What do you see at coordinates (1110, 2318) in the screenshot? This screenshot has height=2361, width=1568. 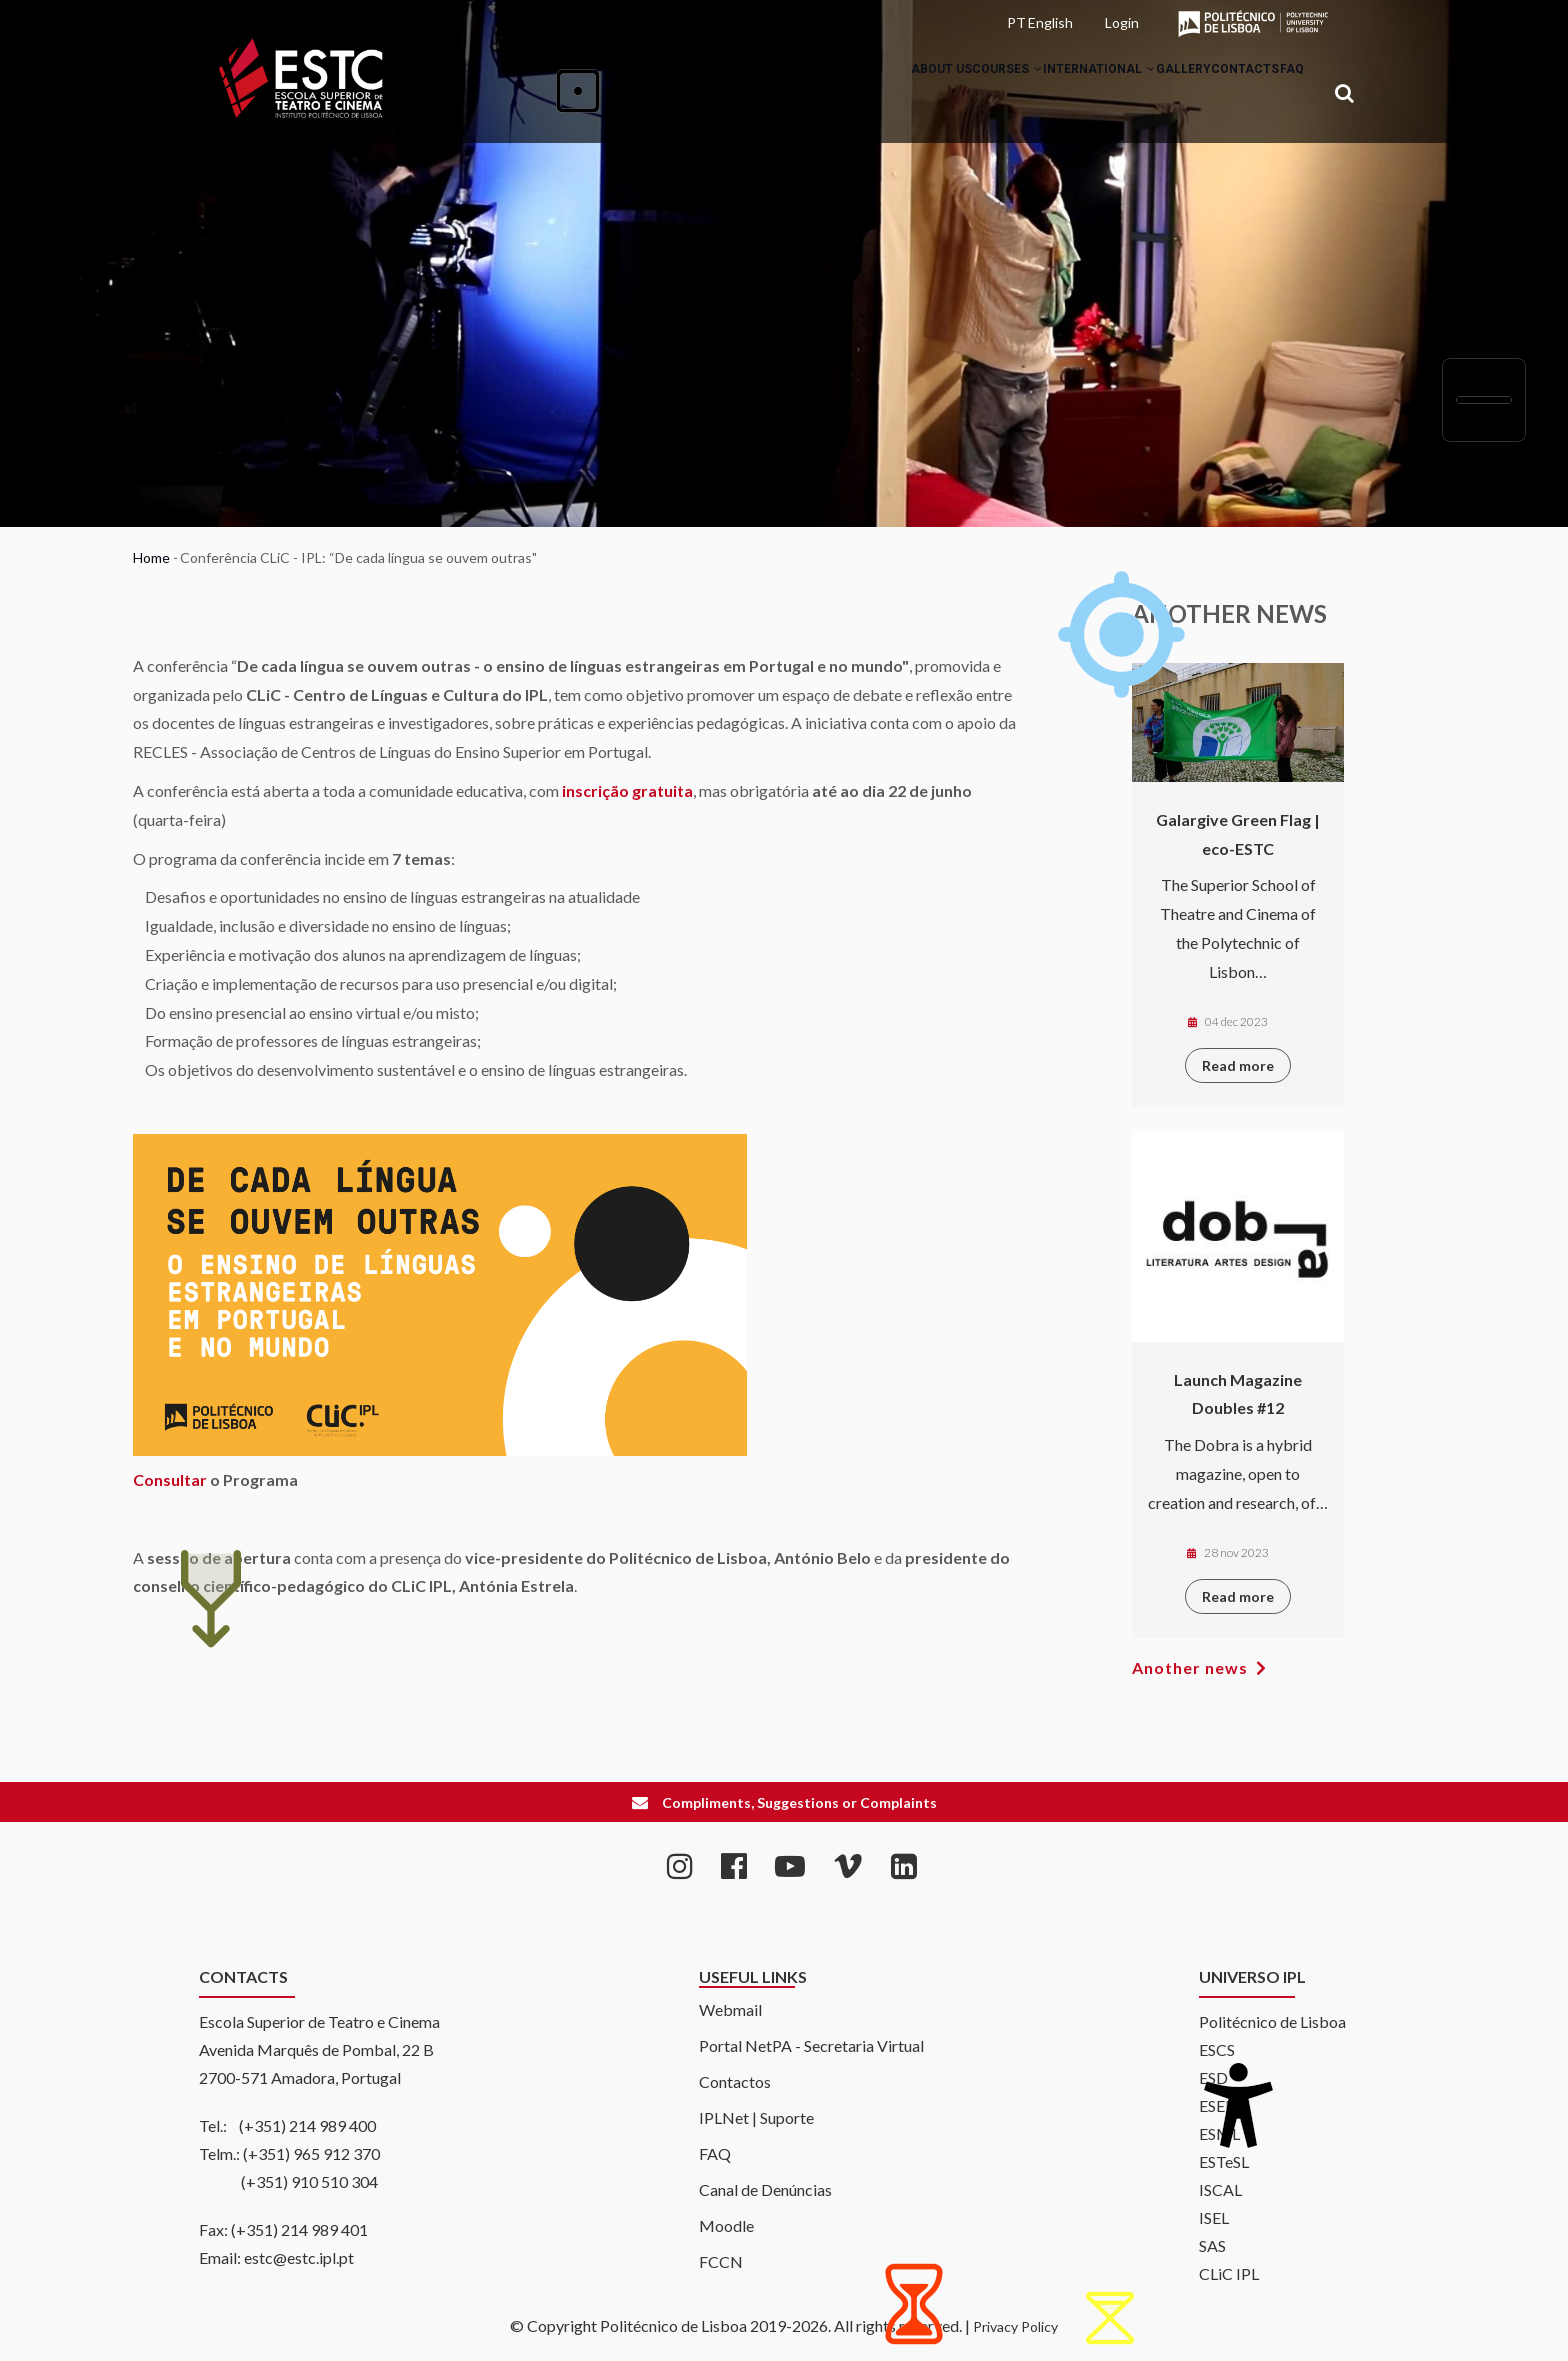 I see `indicates high time remaining on a timer or process` at bounding box center [1110, 2318].